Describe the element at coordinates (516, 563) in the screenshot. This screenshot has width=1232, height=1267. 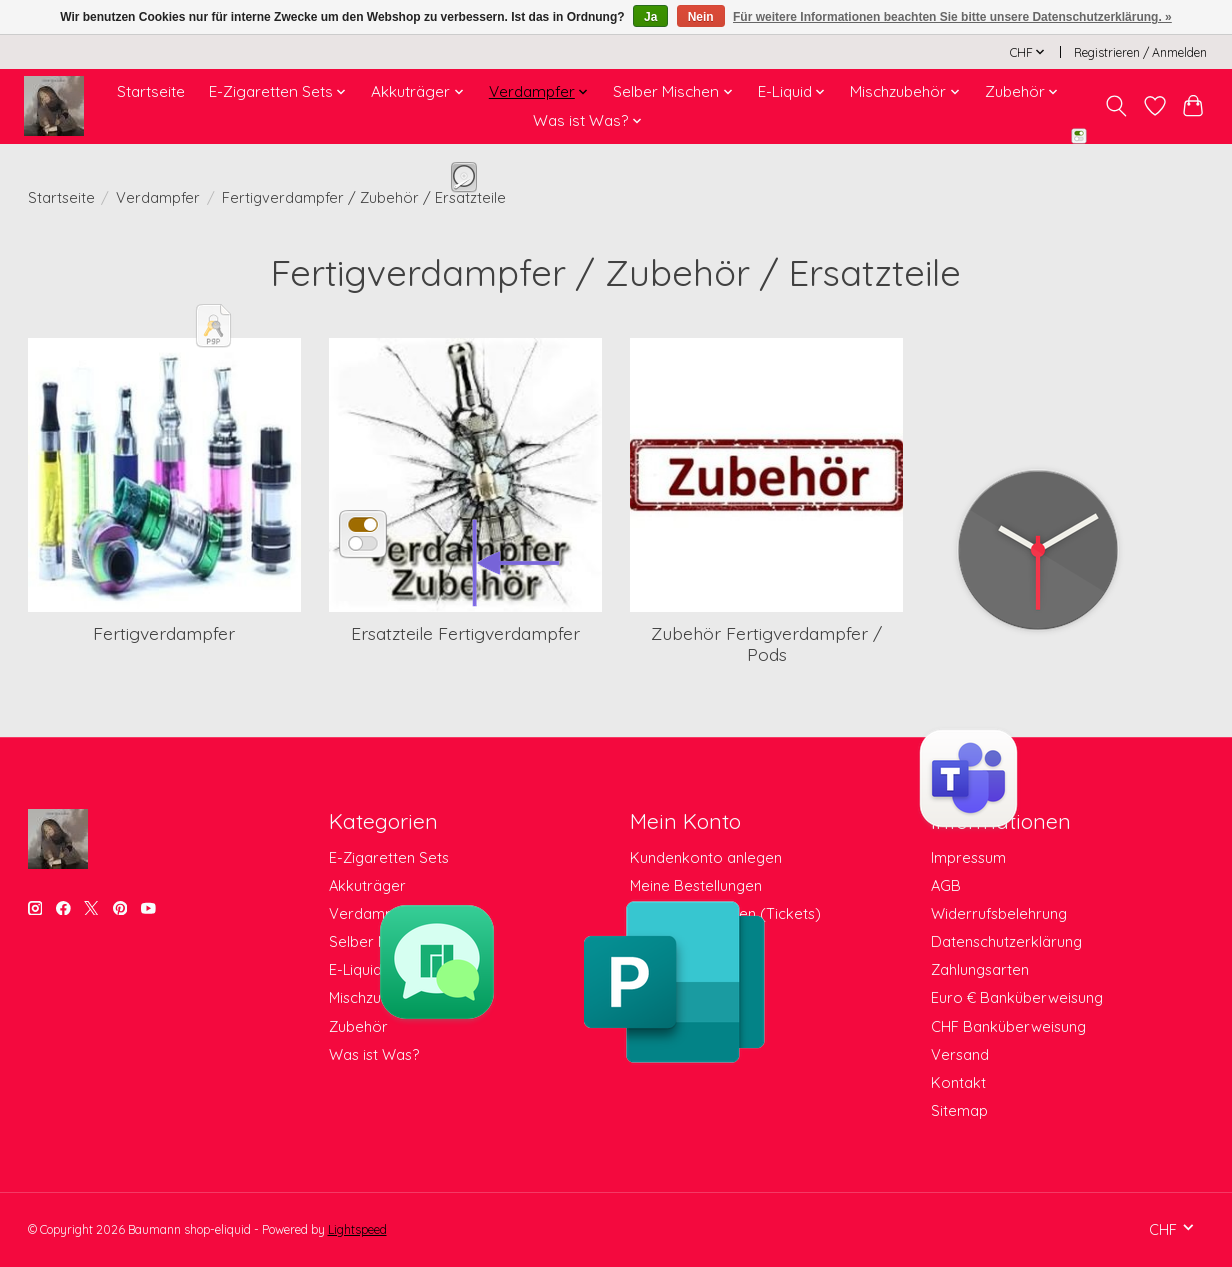
I see `go to the first item in a list or sequence` at that location.